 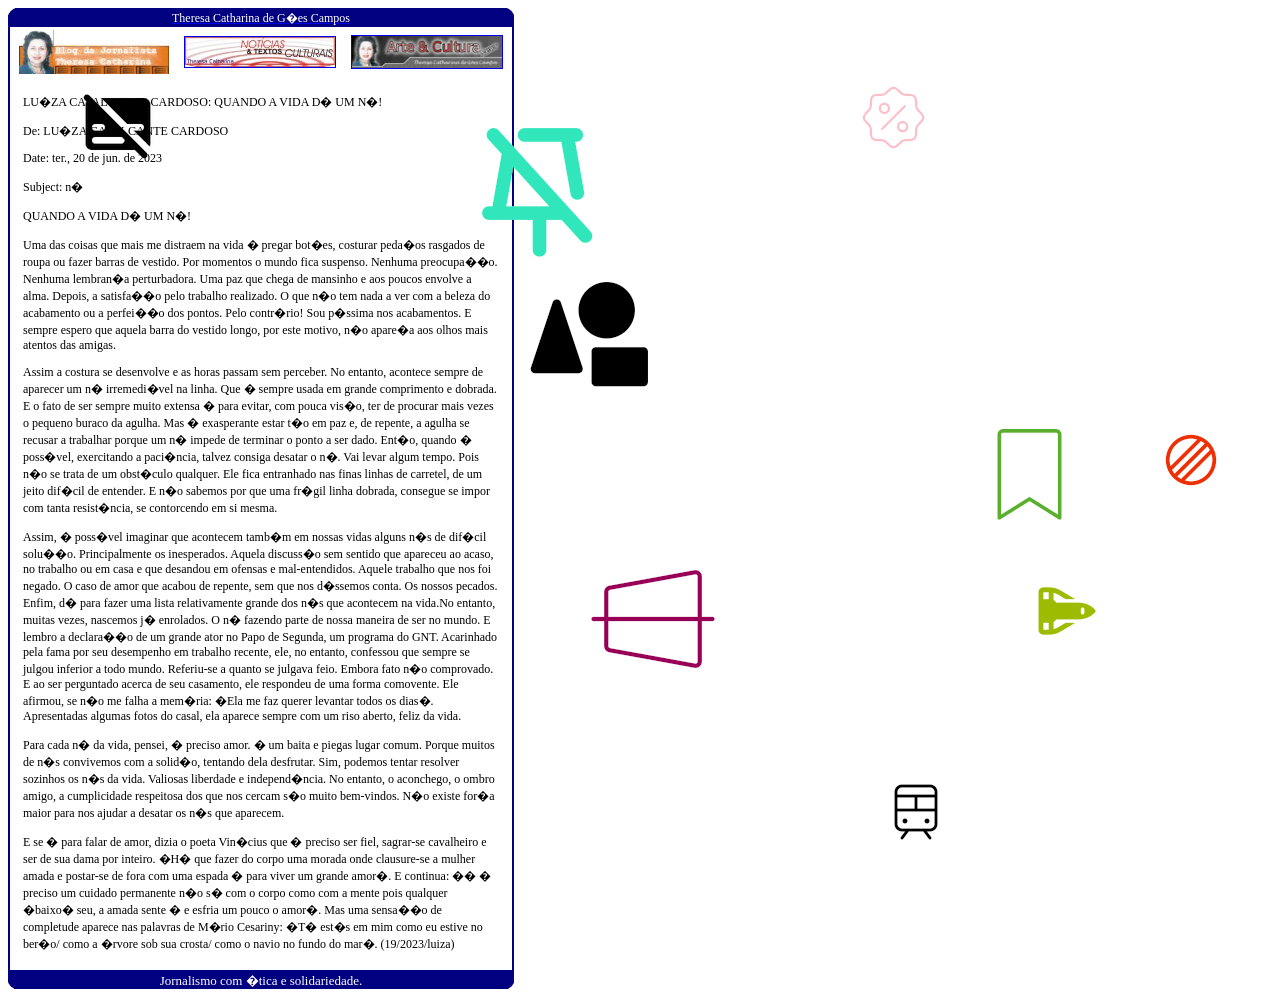 I want to click on access shape tools or drawing options, so click(x=591, y=338).